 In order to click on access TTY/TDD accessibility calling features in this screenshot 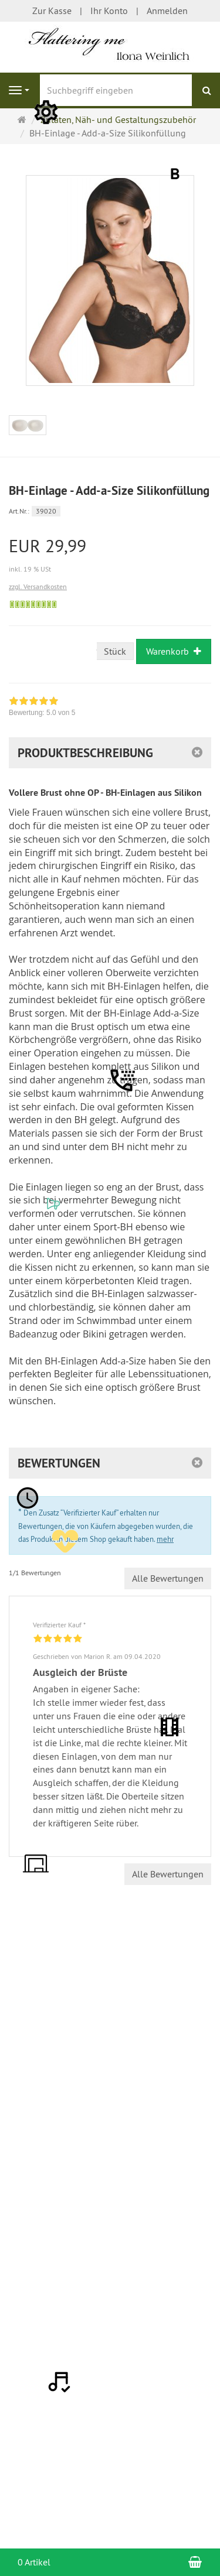, I will do `click(123, 1080)`.